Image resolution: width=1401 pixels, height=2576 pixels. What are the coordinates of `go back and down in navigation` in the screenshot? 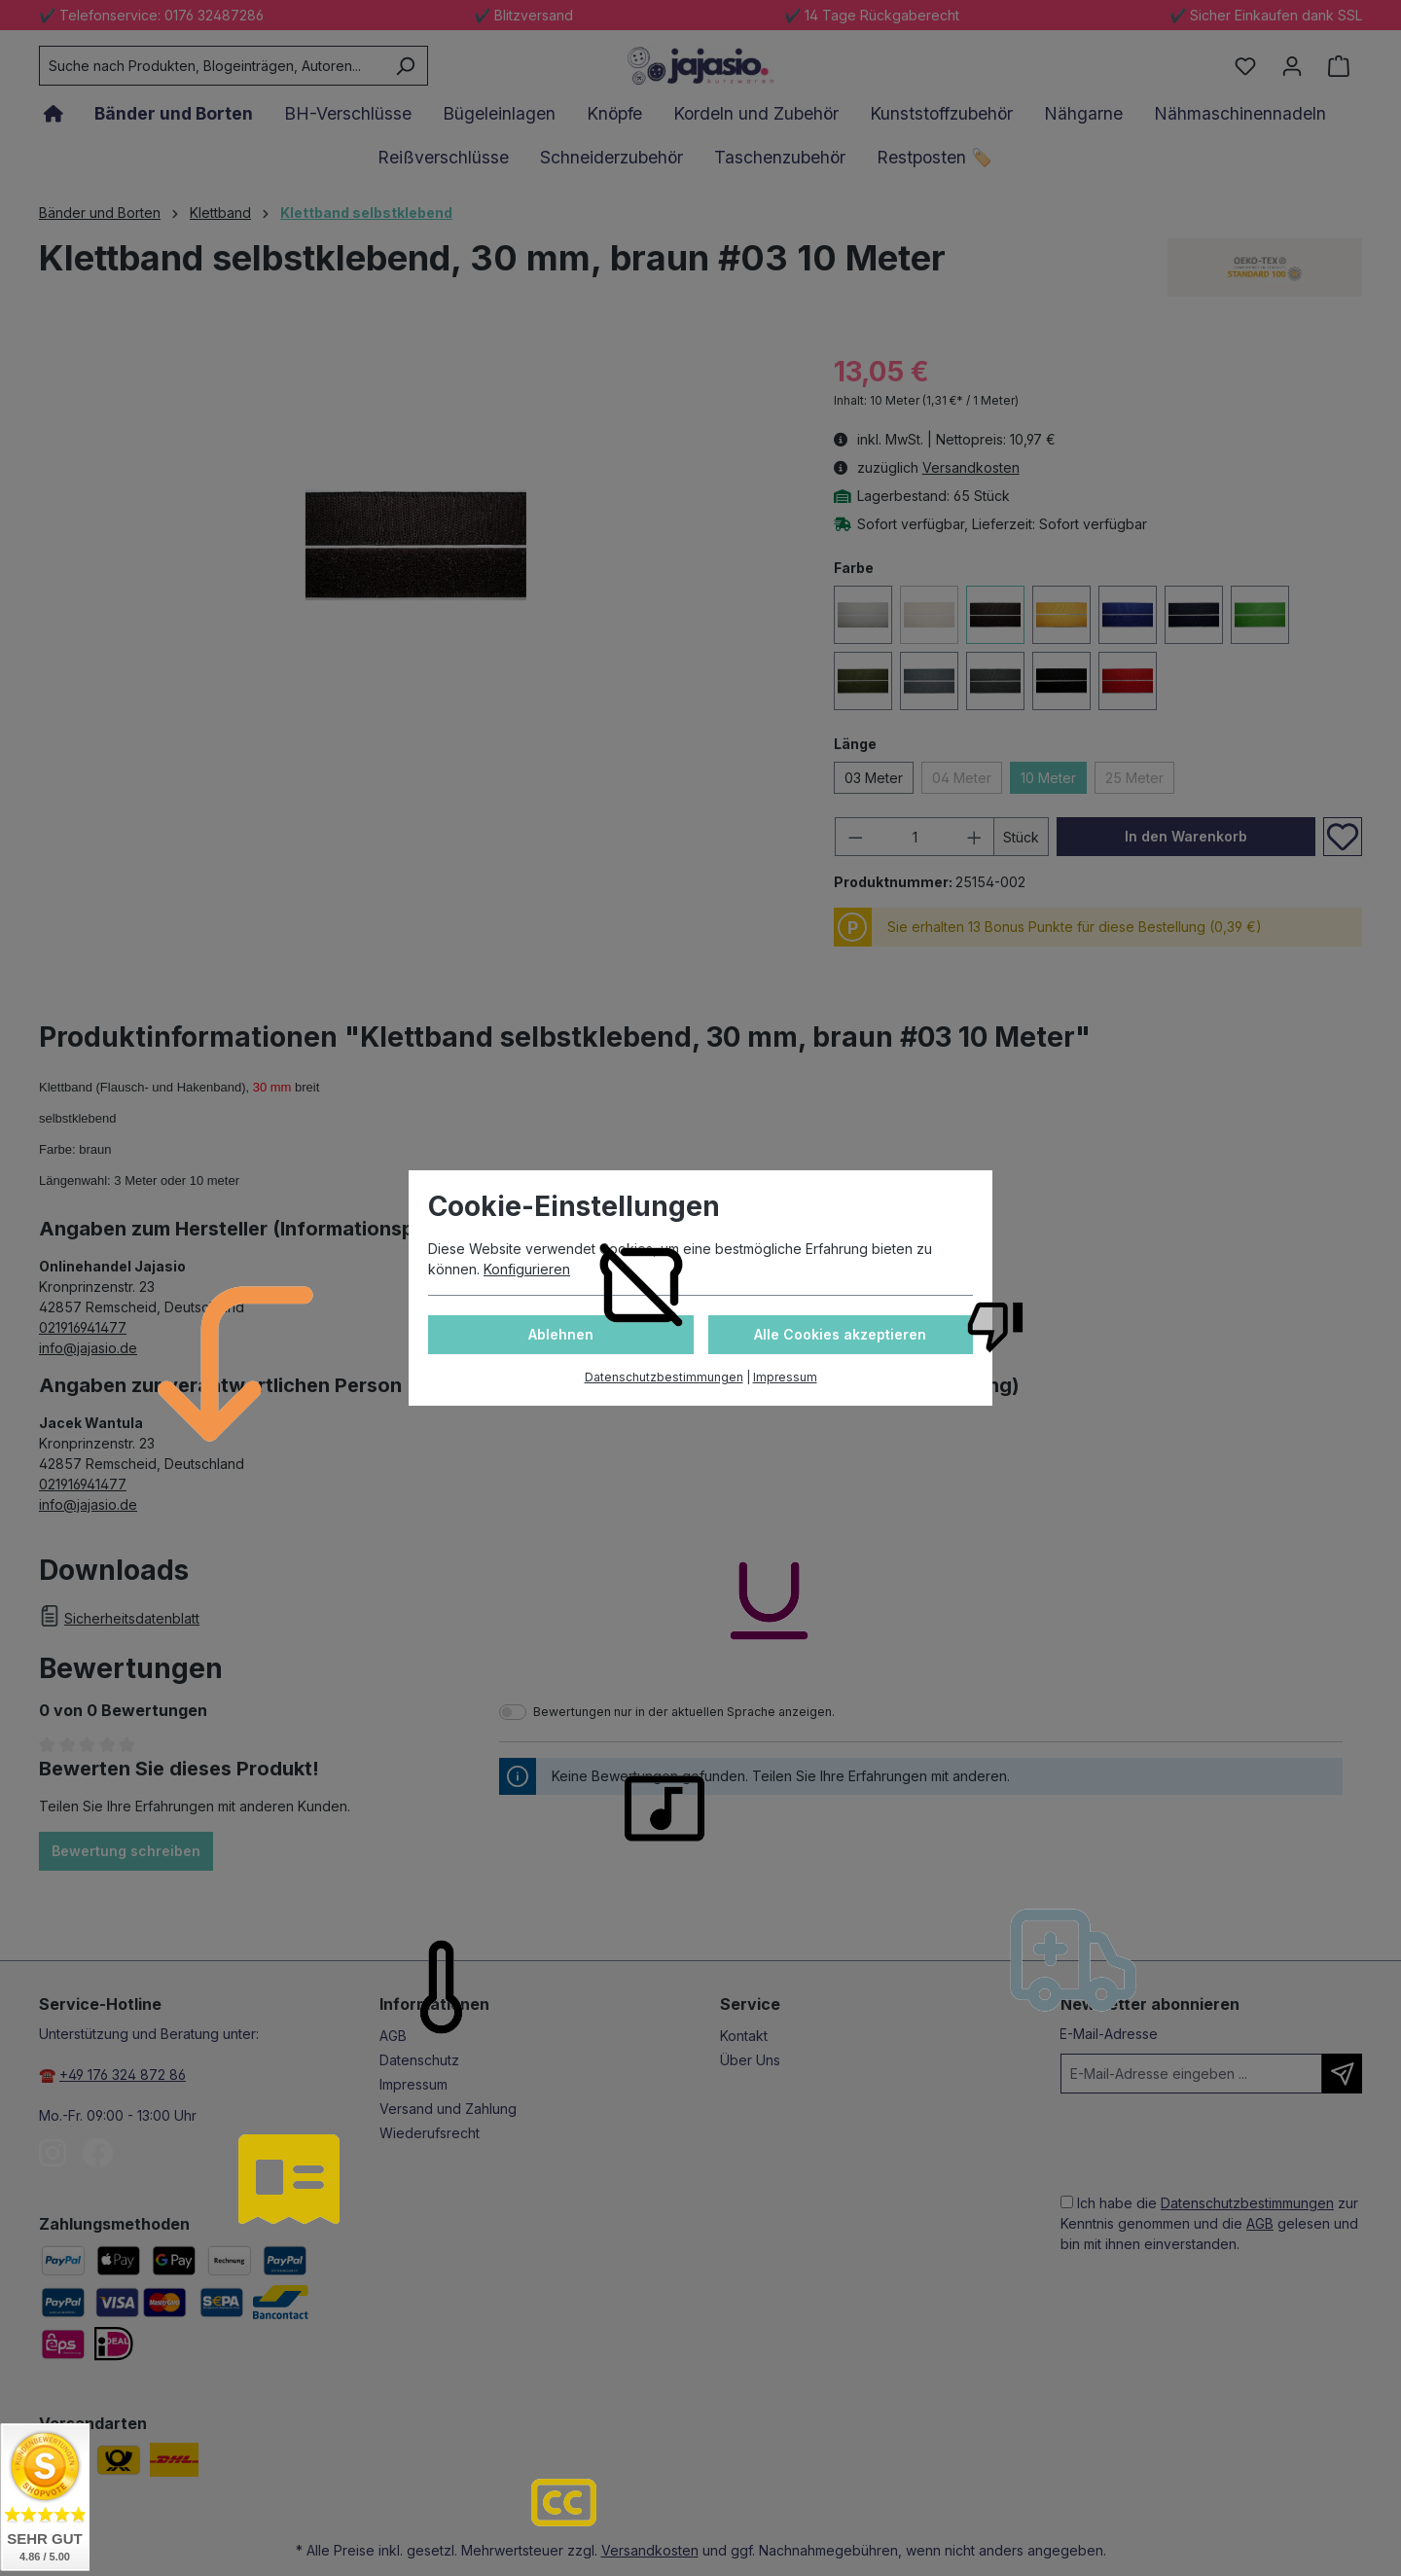 It's located at (235, 1364).